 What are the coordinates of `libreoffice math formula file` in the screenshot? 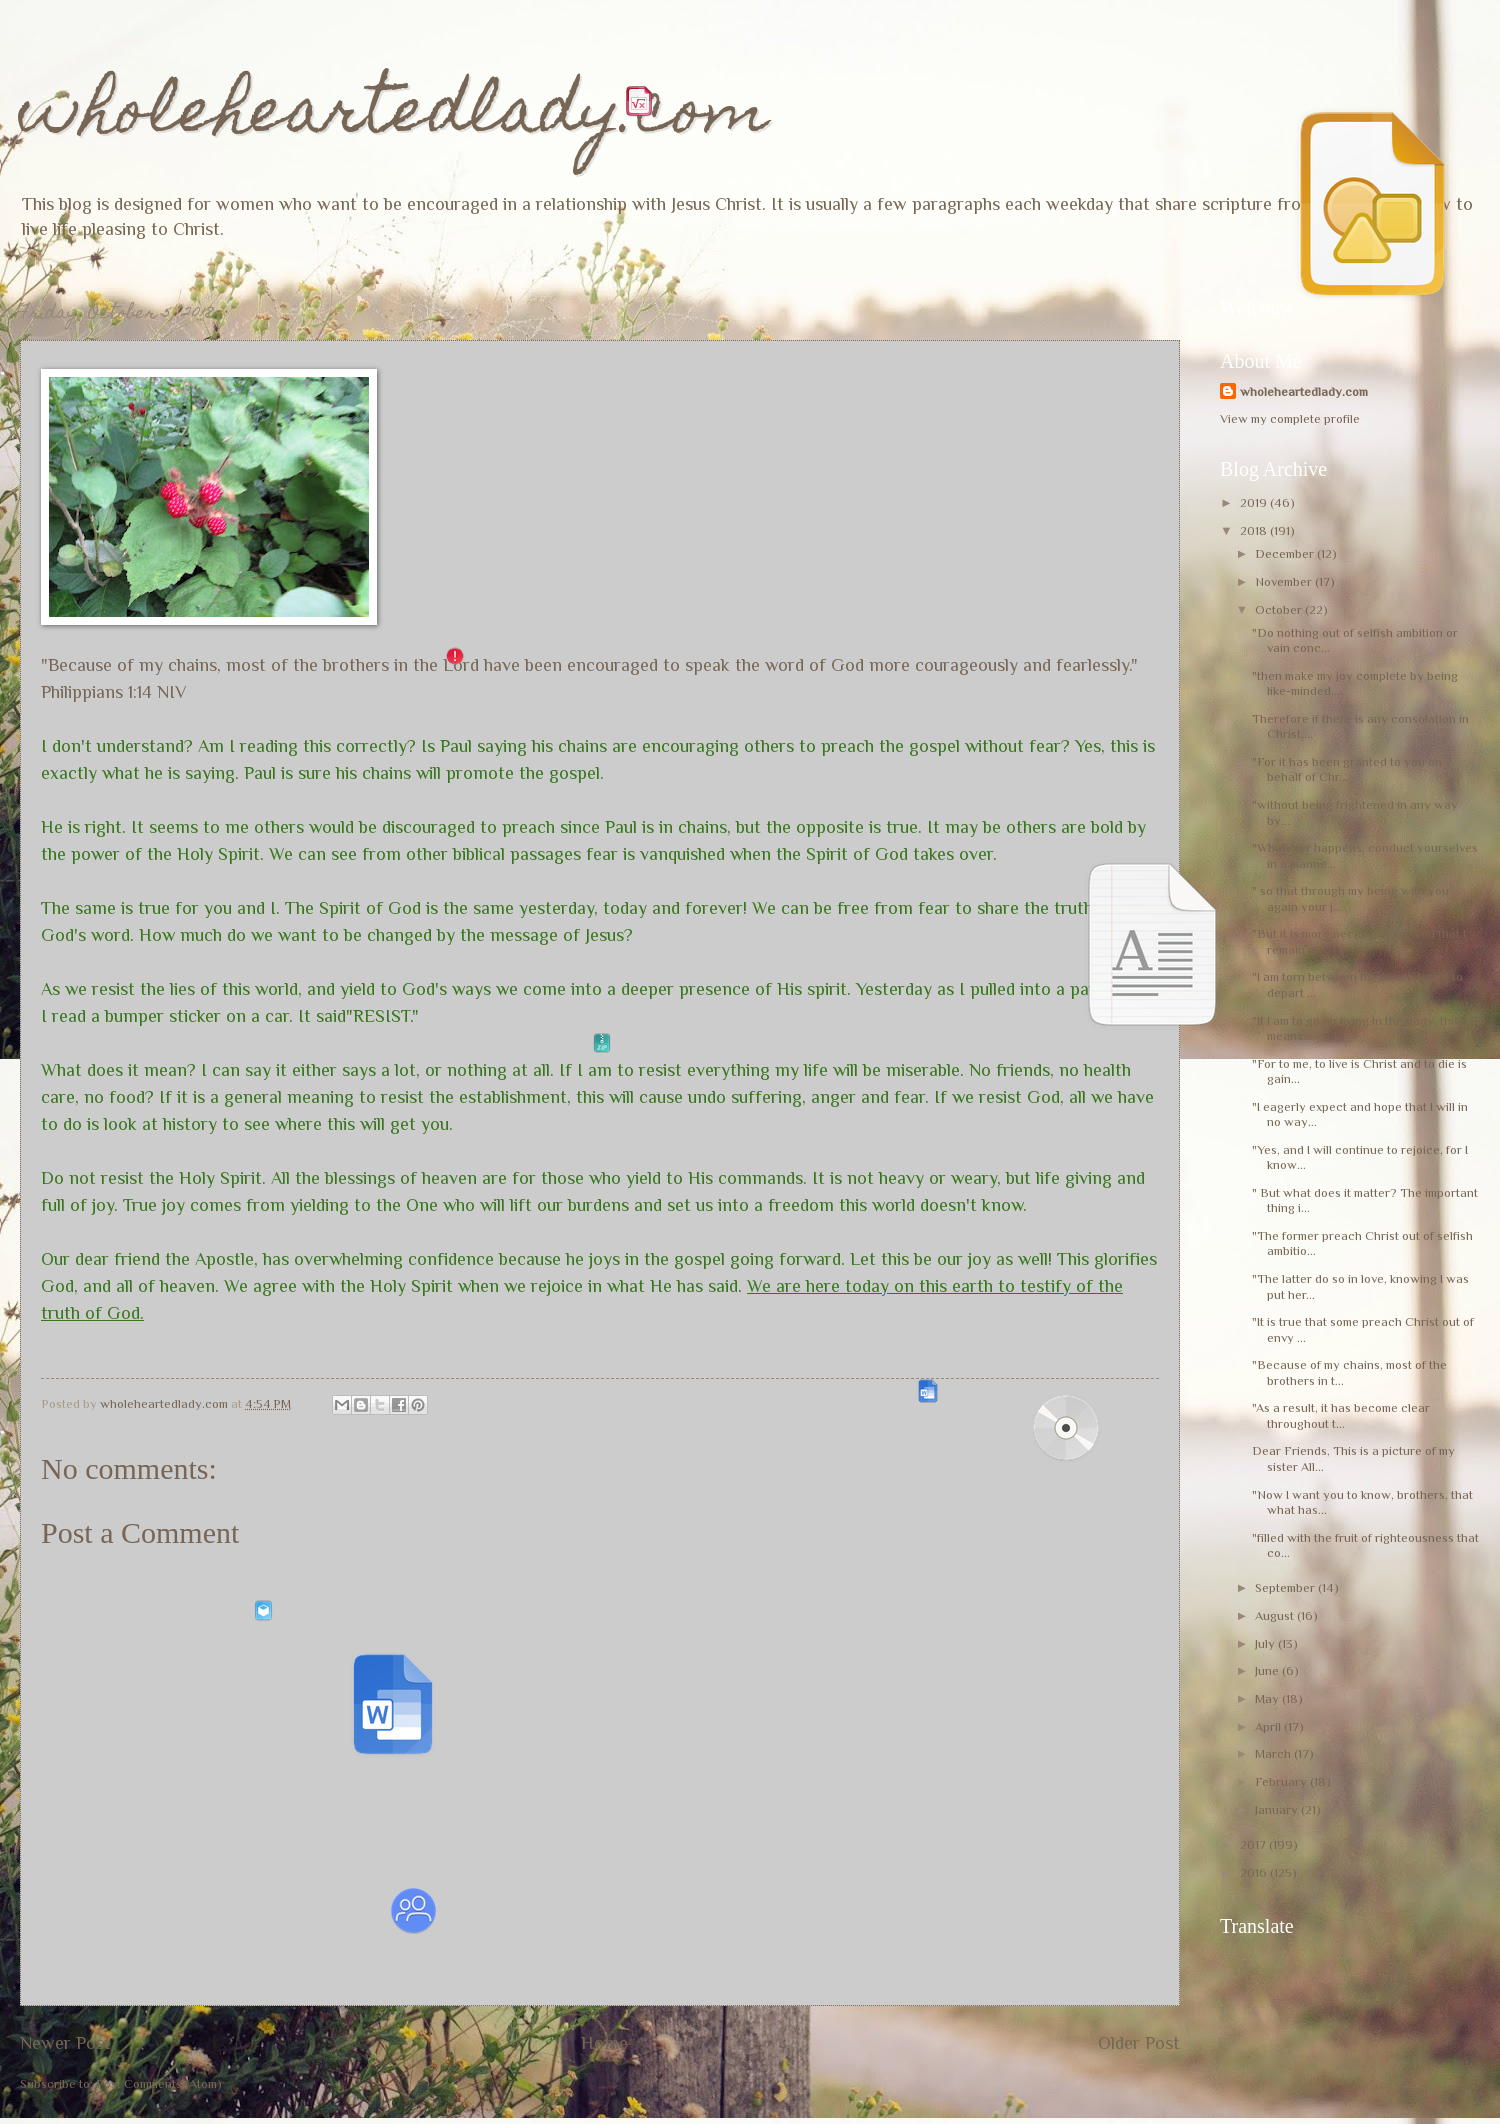 It's located at (639, 101).